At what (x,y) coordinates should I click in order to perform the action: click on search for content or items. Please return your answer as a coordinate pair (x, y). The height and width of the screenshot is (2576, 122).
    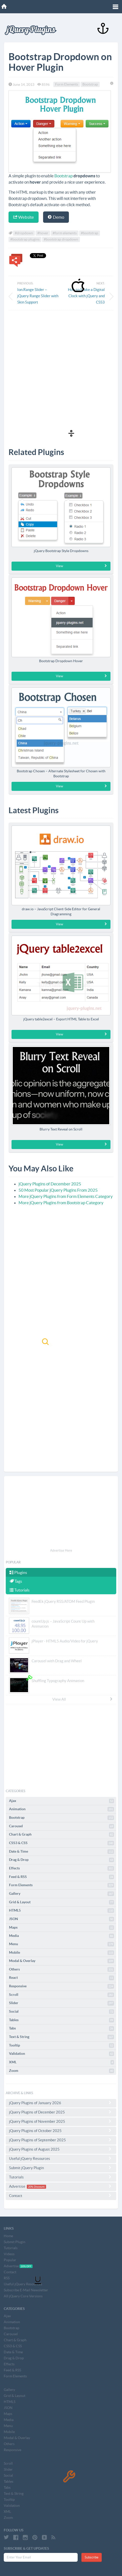
    Looking at the image, I should click on (45, 1342).